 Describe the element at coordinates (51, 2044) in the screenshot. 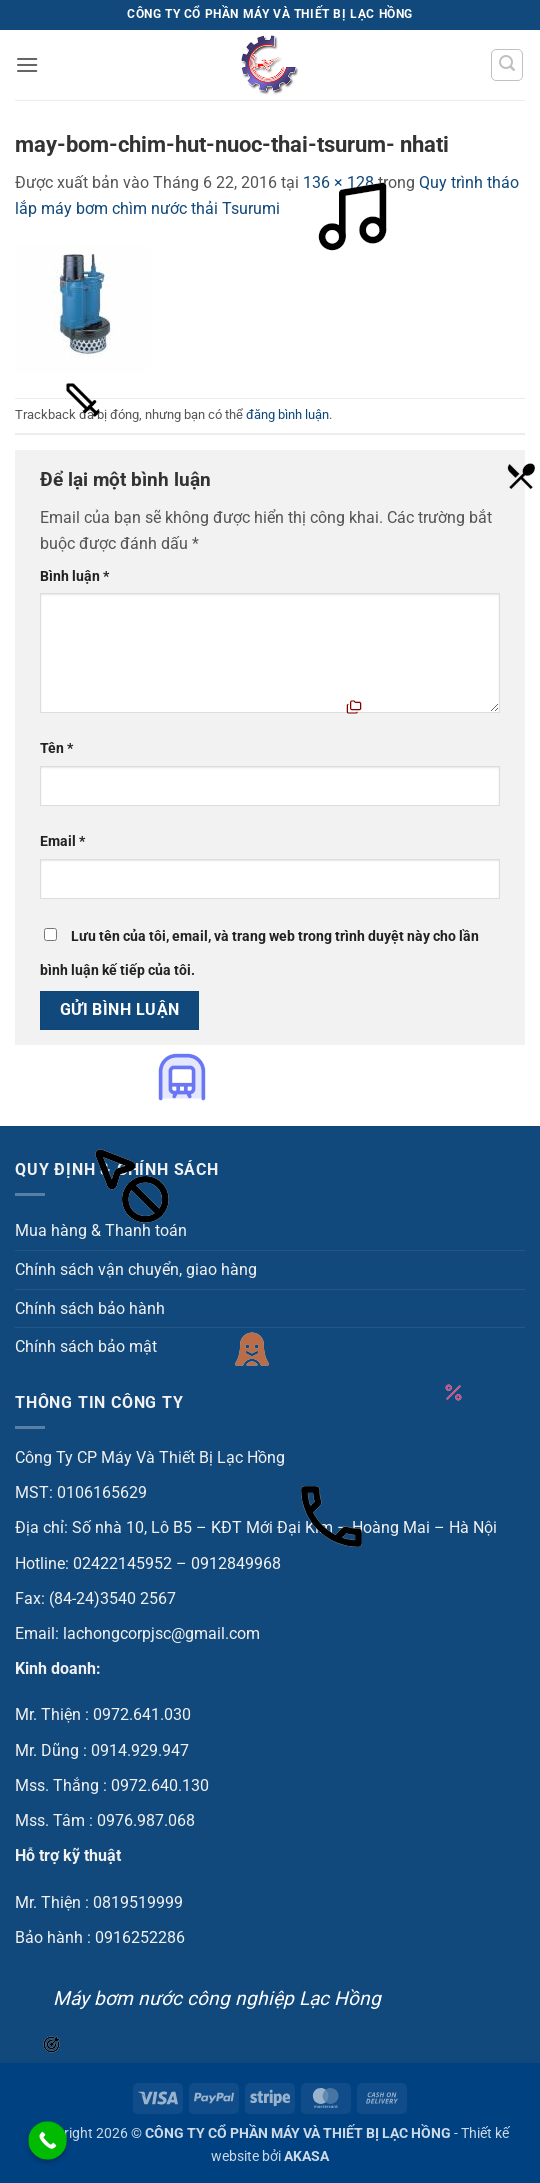

I see `view project goals or milestones` at that location.